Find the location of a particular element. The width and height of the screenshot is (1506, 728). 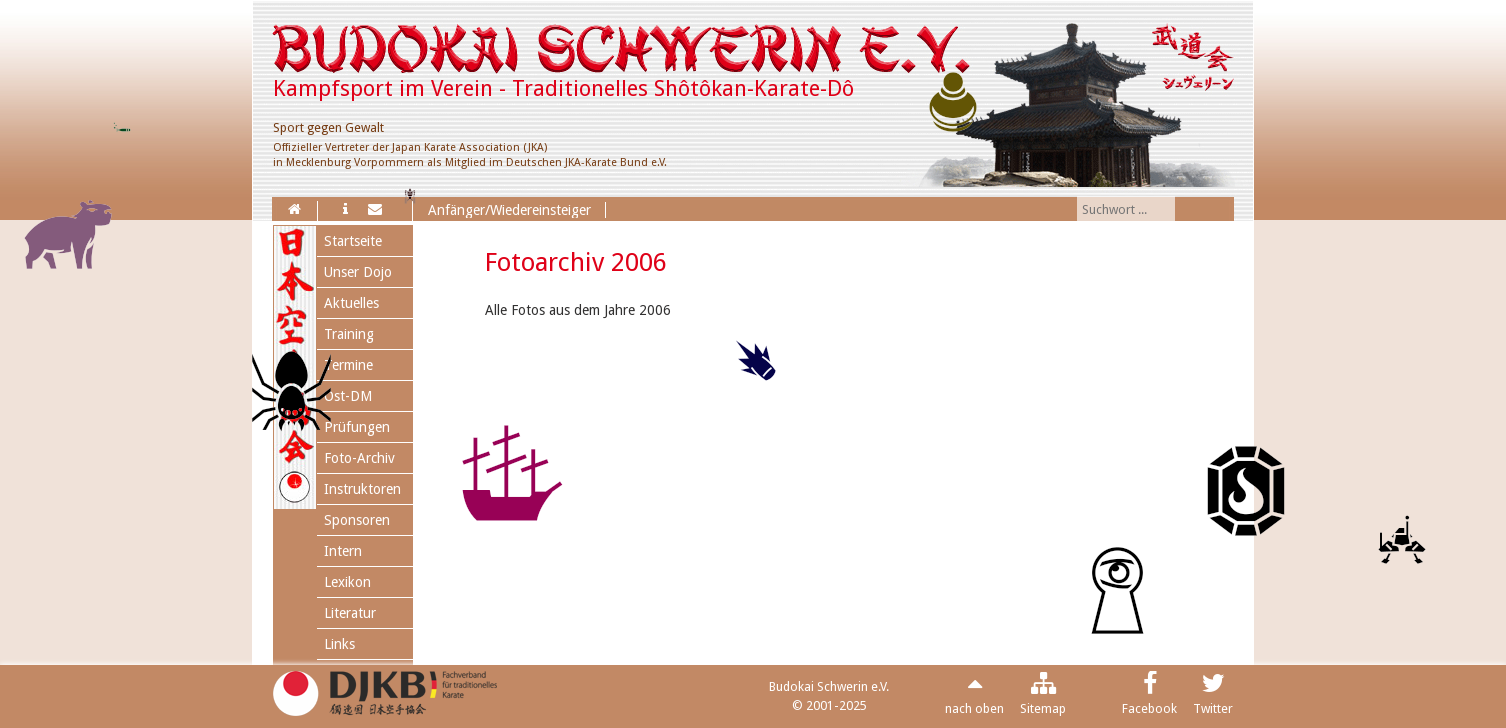

capybara character or avatar selection is located at coordinates (67, 234).